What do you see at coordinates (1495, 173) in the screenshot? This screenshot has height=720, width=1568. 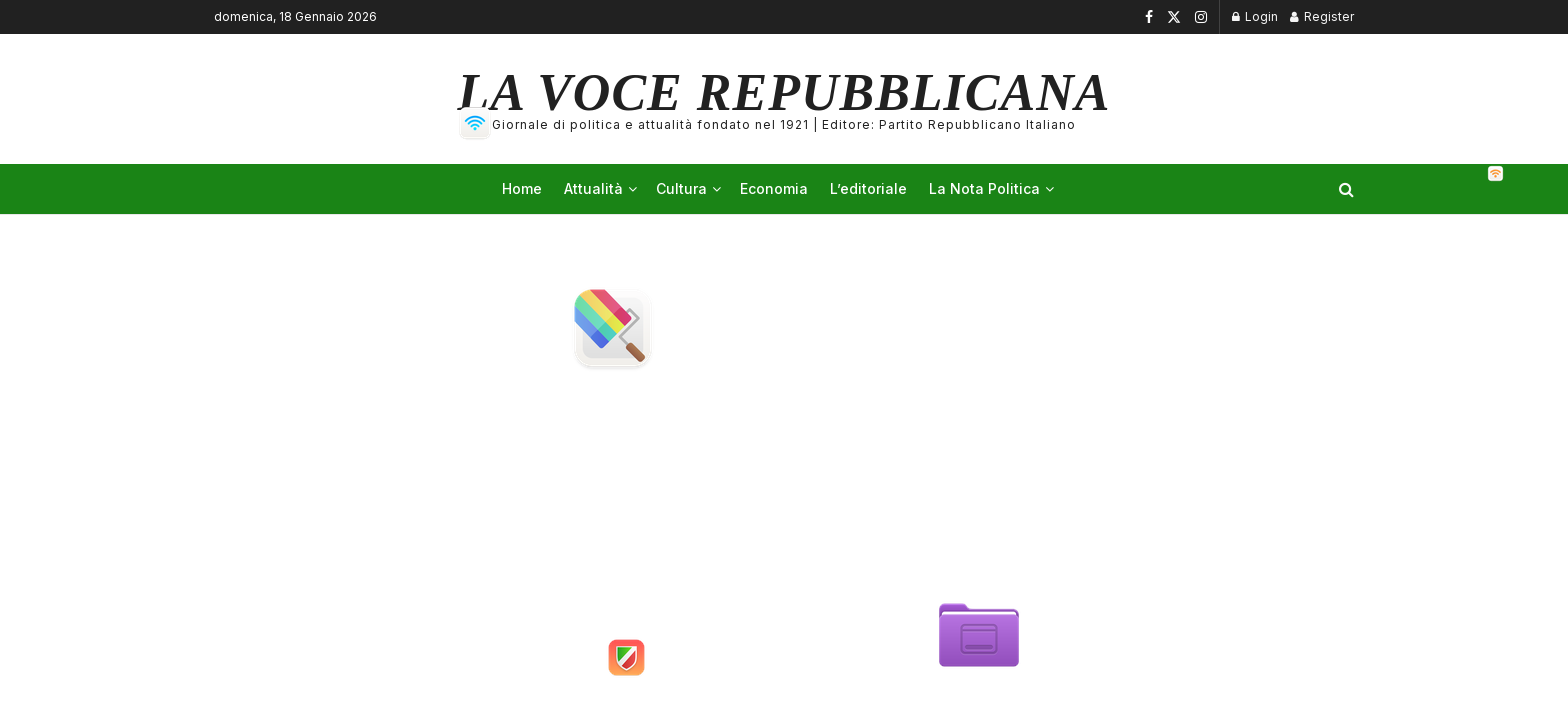 I see `connect to a captive portal or public wifi network` at bounding box center [1495, 173].